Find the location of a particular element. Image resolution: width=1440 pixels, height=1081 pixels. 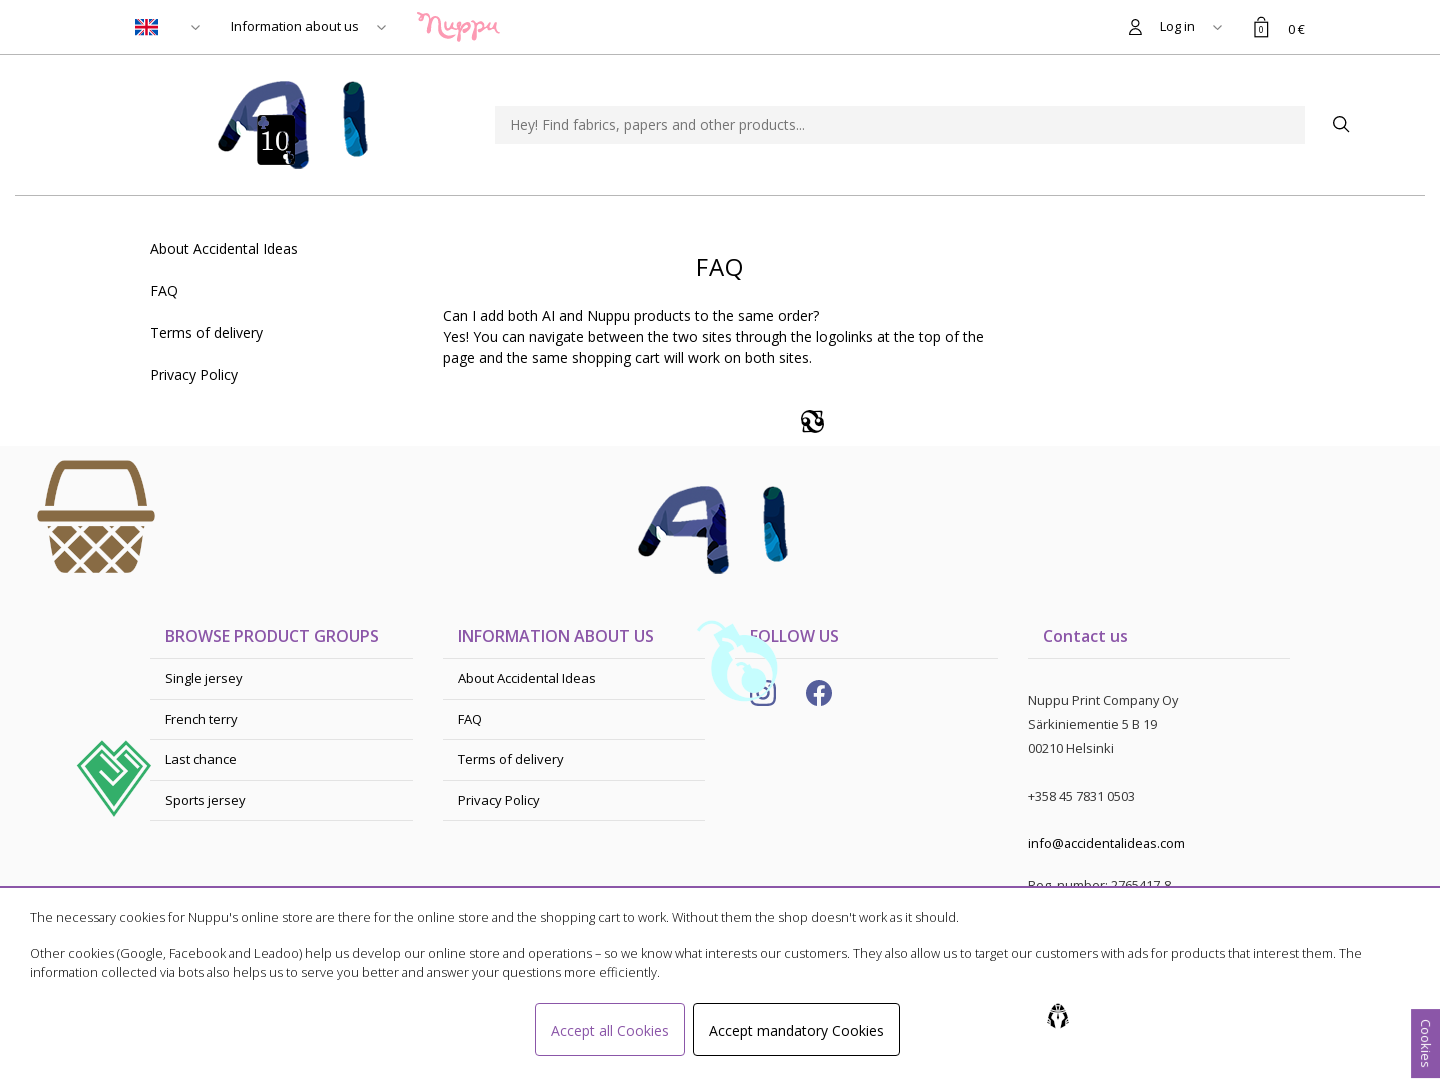

deploy cluster bomb weapon in game is located at coordinates (737, 661).